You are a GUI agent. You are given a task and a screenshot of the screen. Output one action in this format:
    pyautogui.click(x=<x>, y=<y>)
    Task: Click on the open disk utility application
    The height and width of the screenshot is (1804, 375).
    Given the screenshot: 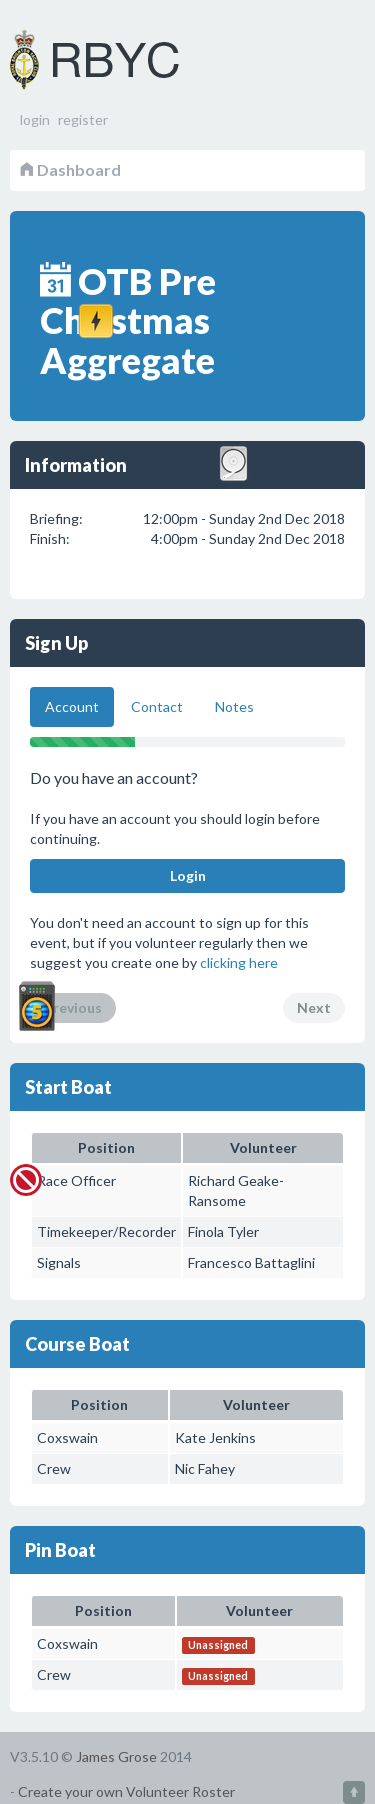 What is the action you would take?
    pyautogui.click(x=233, y=463)
    